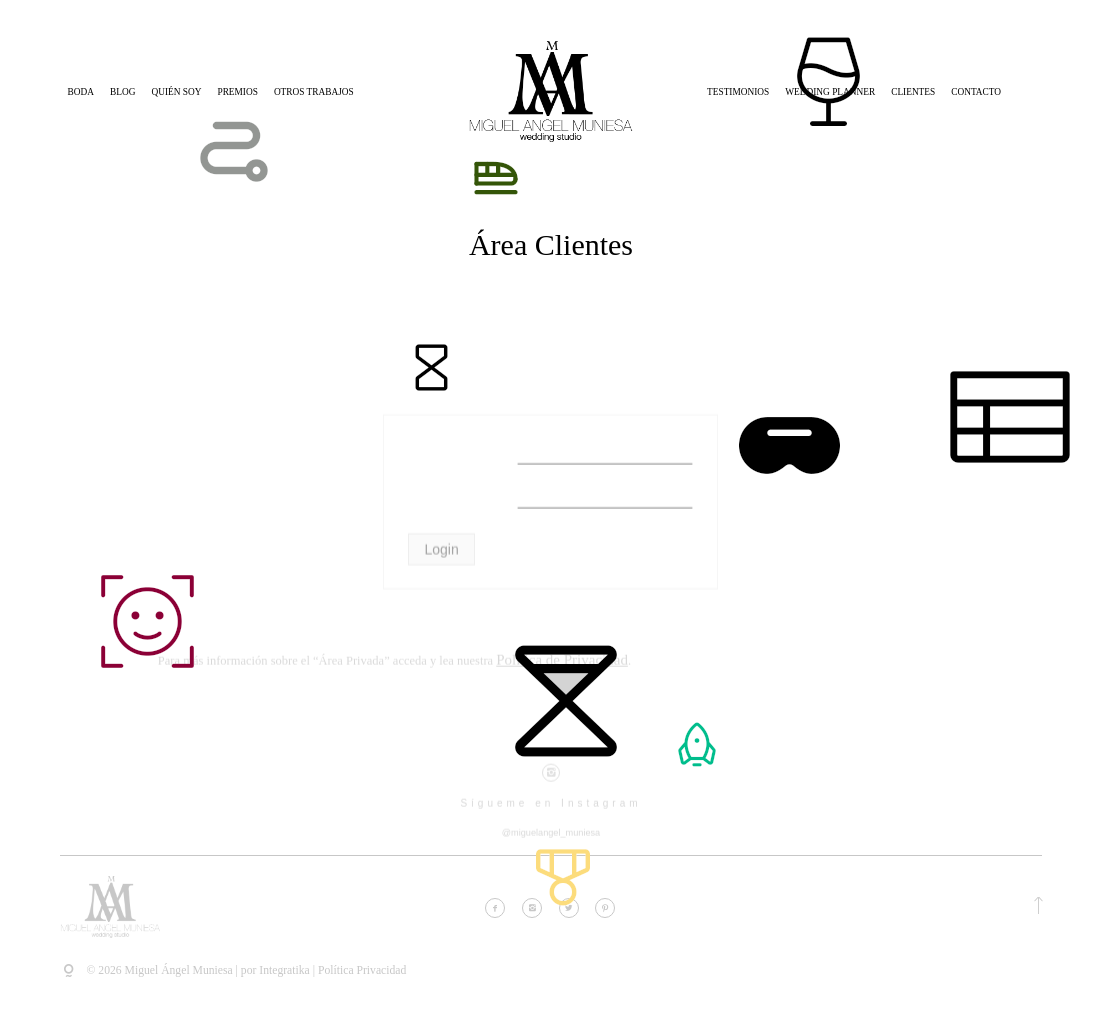 The width and height of the screenshot is (1102, 1022). I want to click on indicates high time remaining on a timer or process, so click(566, 701).